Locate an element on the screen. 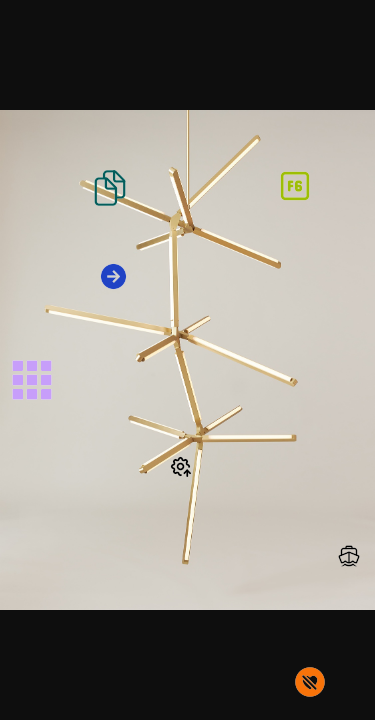  press F6 keyboard shortcut is located at coordinates (295, 186).